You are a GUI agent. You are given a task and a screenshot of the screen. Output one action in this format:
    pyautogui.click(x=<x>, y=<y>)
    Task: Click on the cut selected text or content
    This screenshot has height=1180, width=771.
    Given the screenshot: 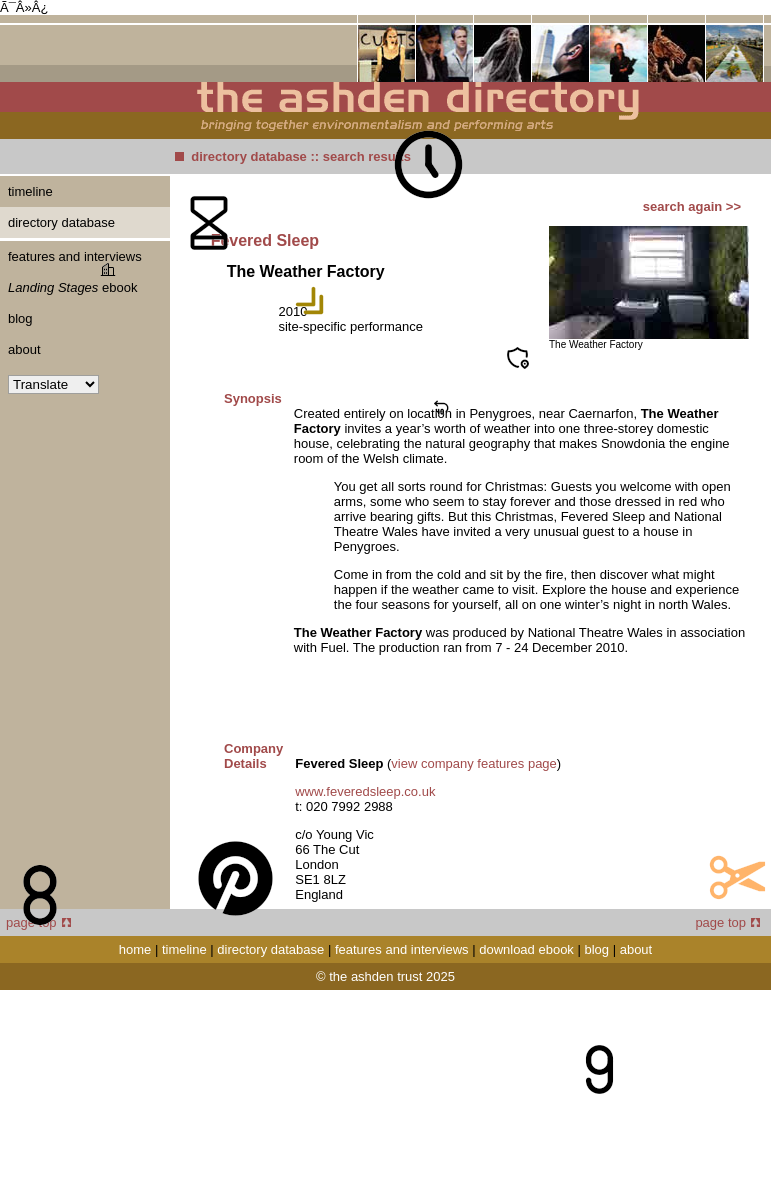 What is the action you would take?
    pyautogui.click(x=737, y=877)
    